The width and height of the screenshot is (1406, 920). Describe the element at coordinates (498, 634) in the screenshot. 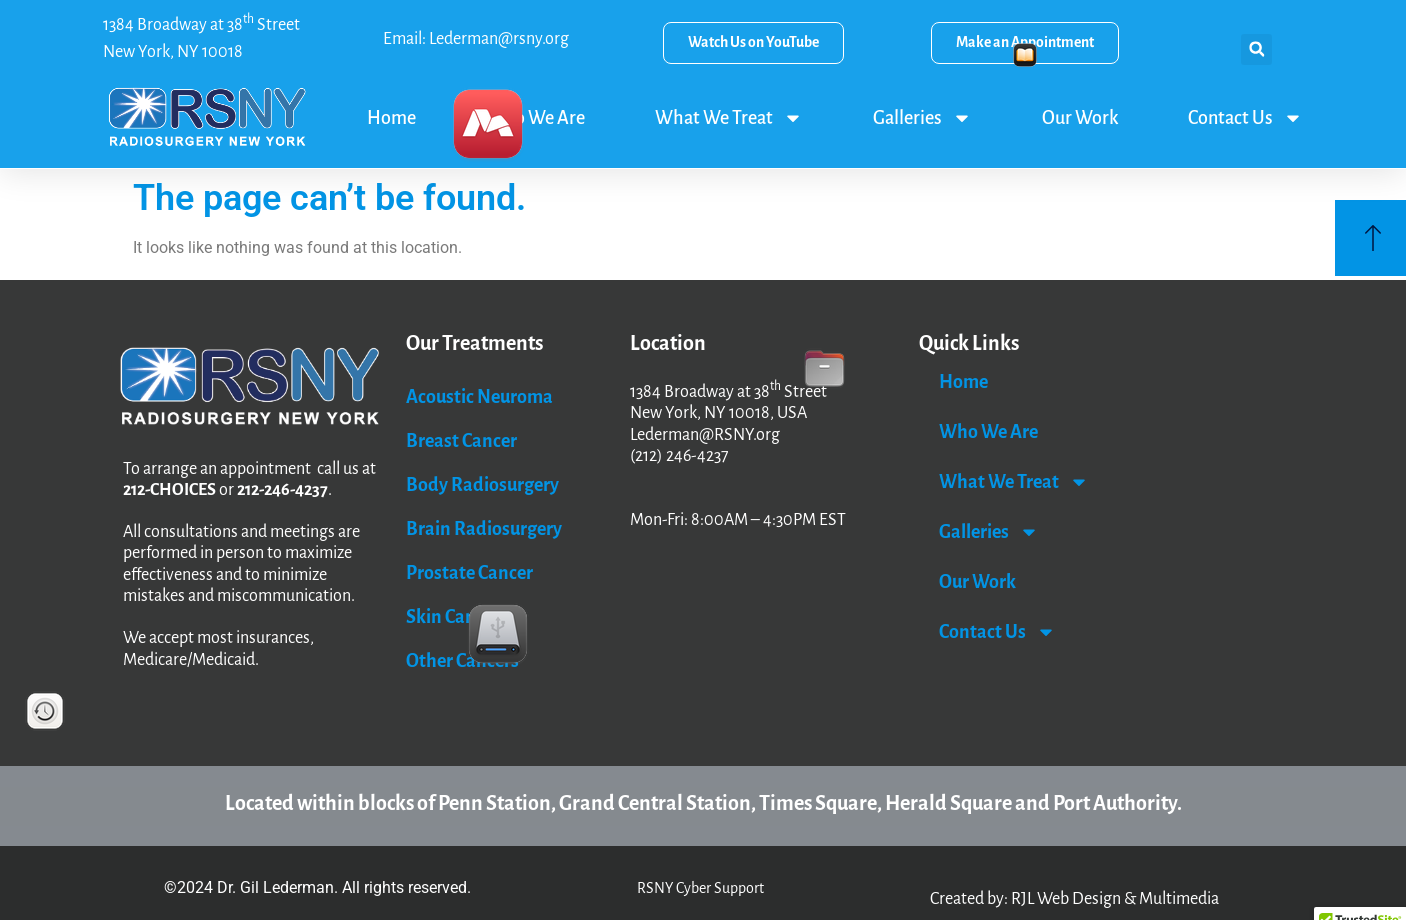

I see `launch ventoy bootable usb creation tool` at that location.